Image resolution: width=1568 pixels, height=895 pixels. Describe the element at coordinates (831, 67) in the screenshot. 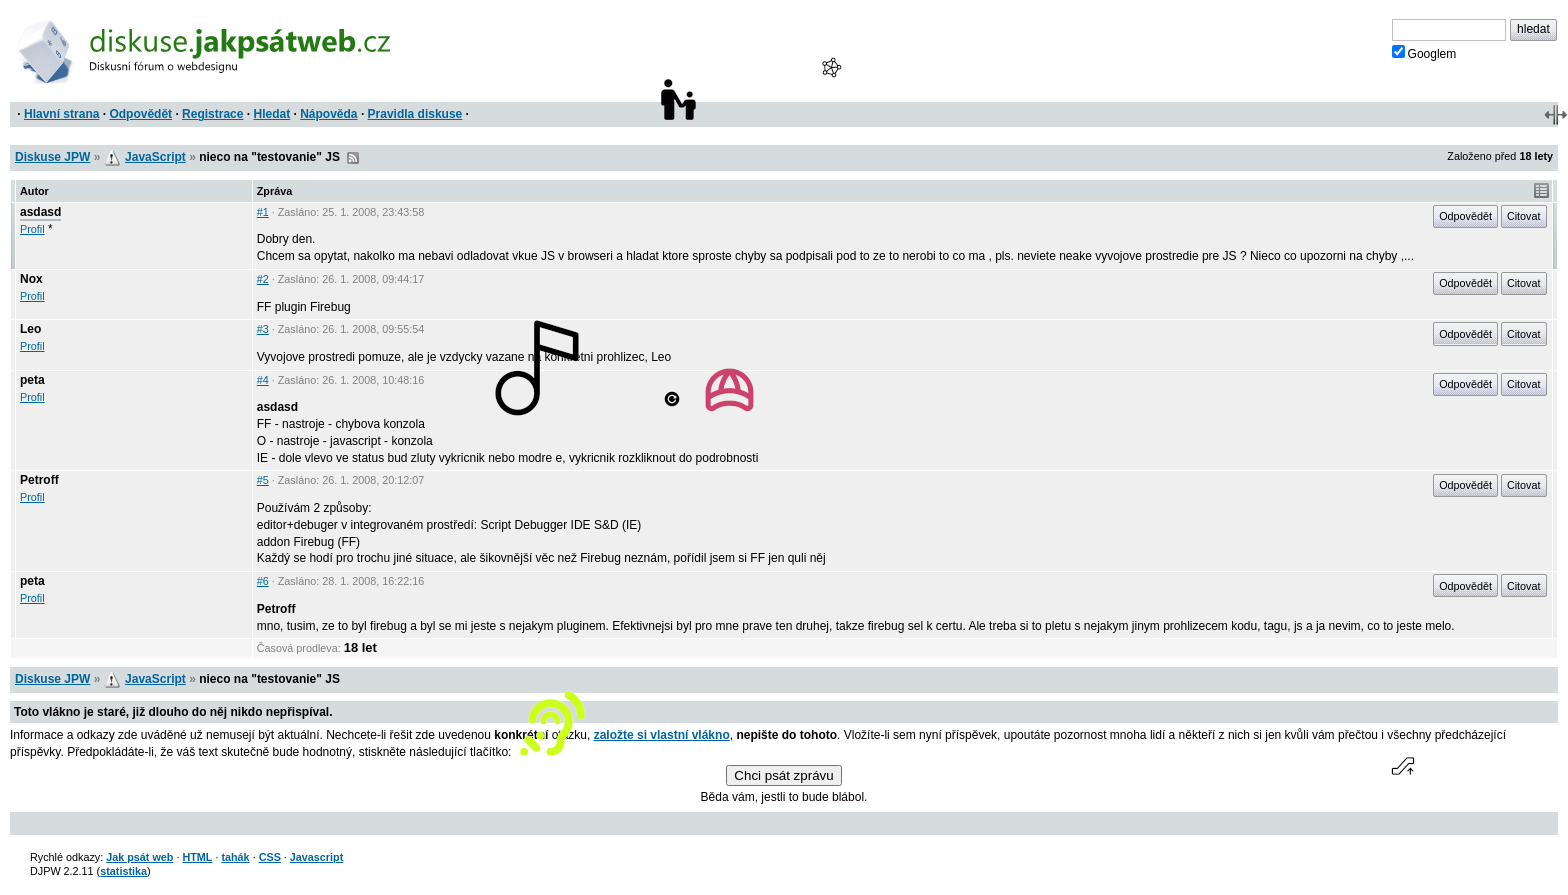

I see `connect to the fediverse network` at that location.